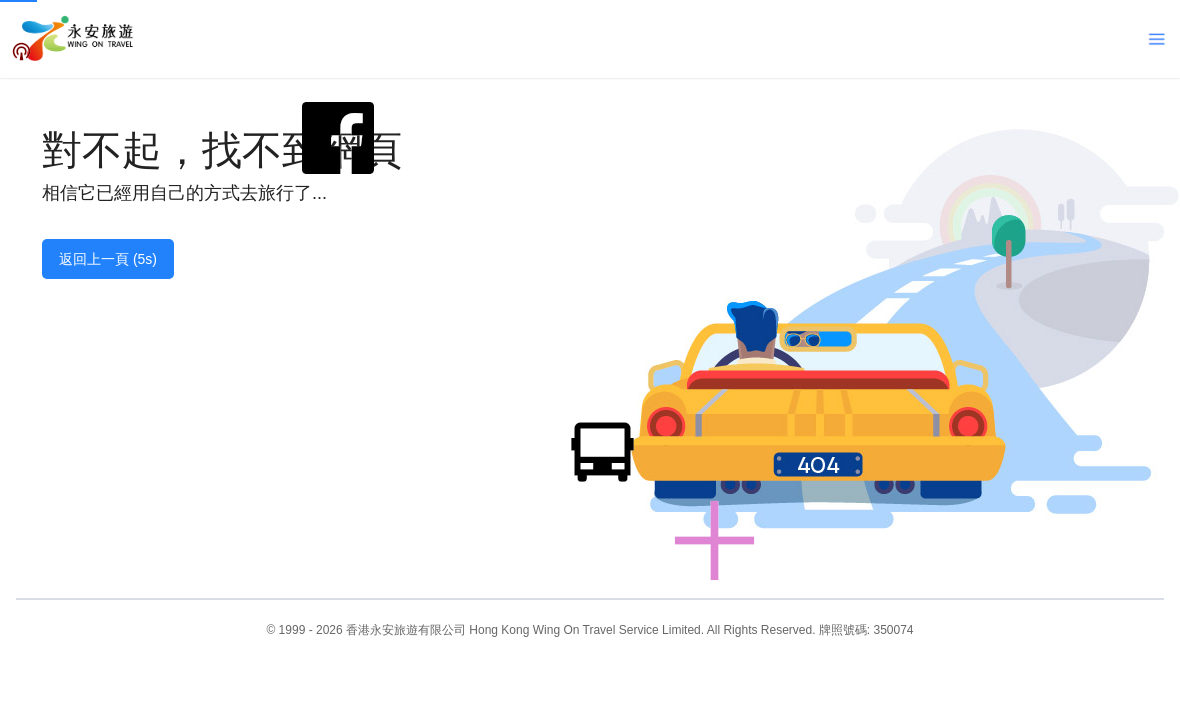 The width and height of the screenshot is (1180, 720). I want to click on view public transit options, so click(602, 450).